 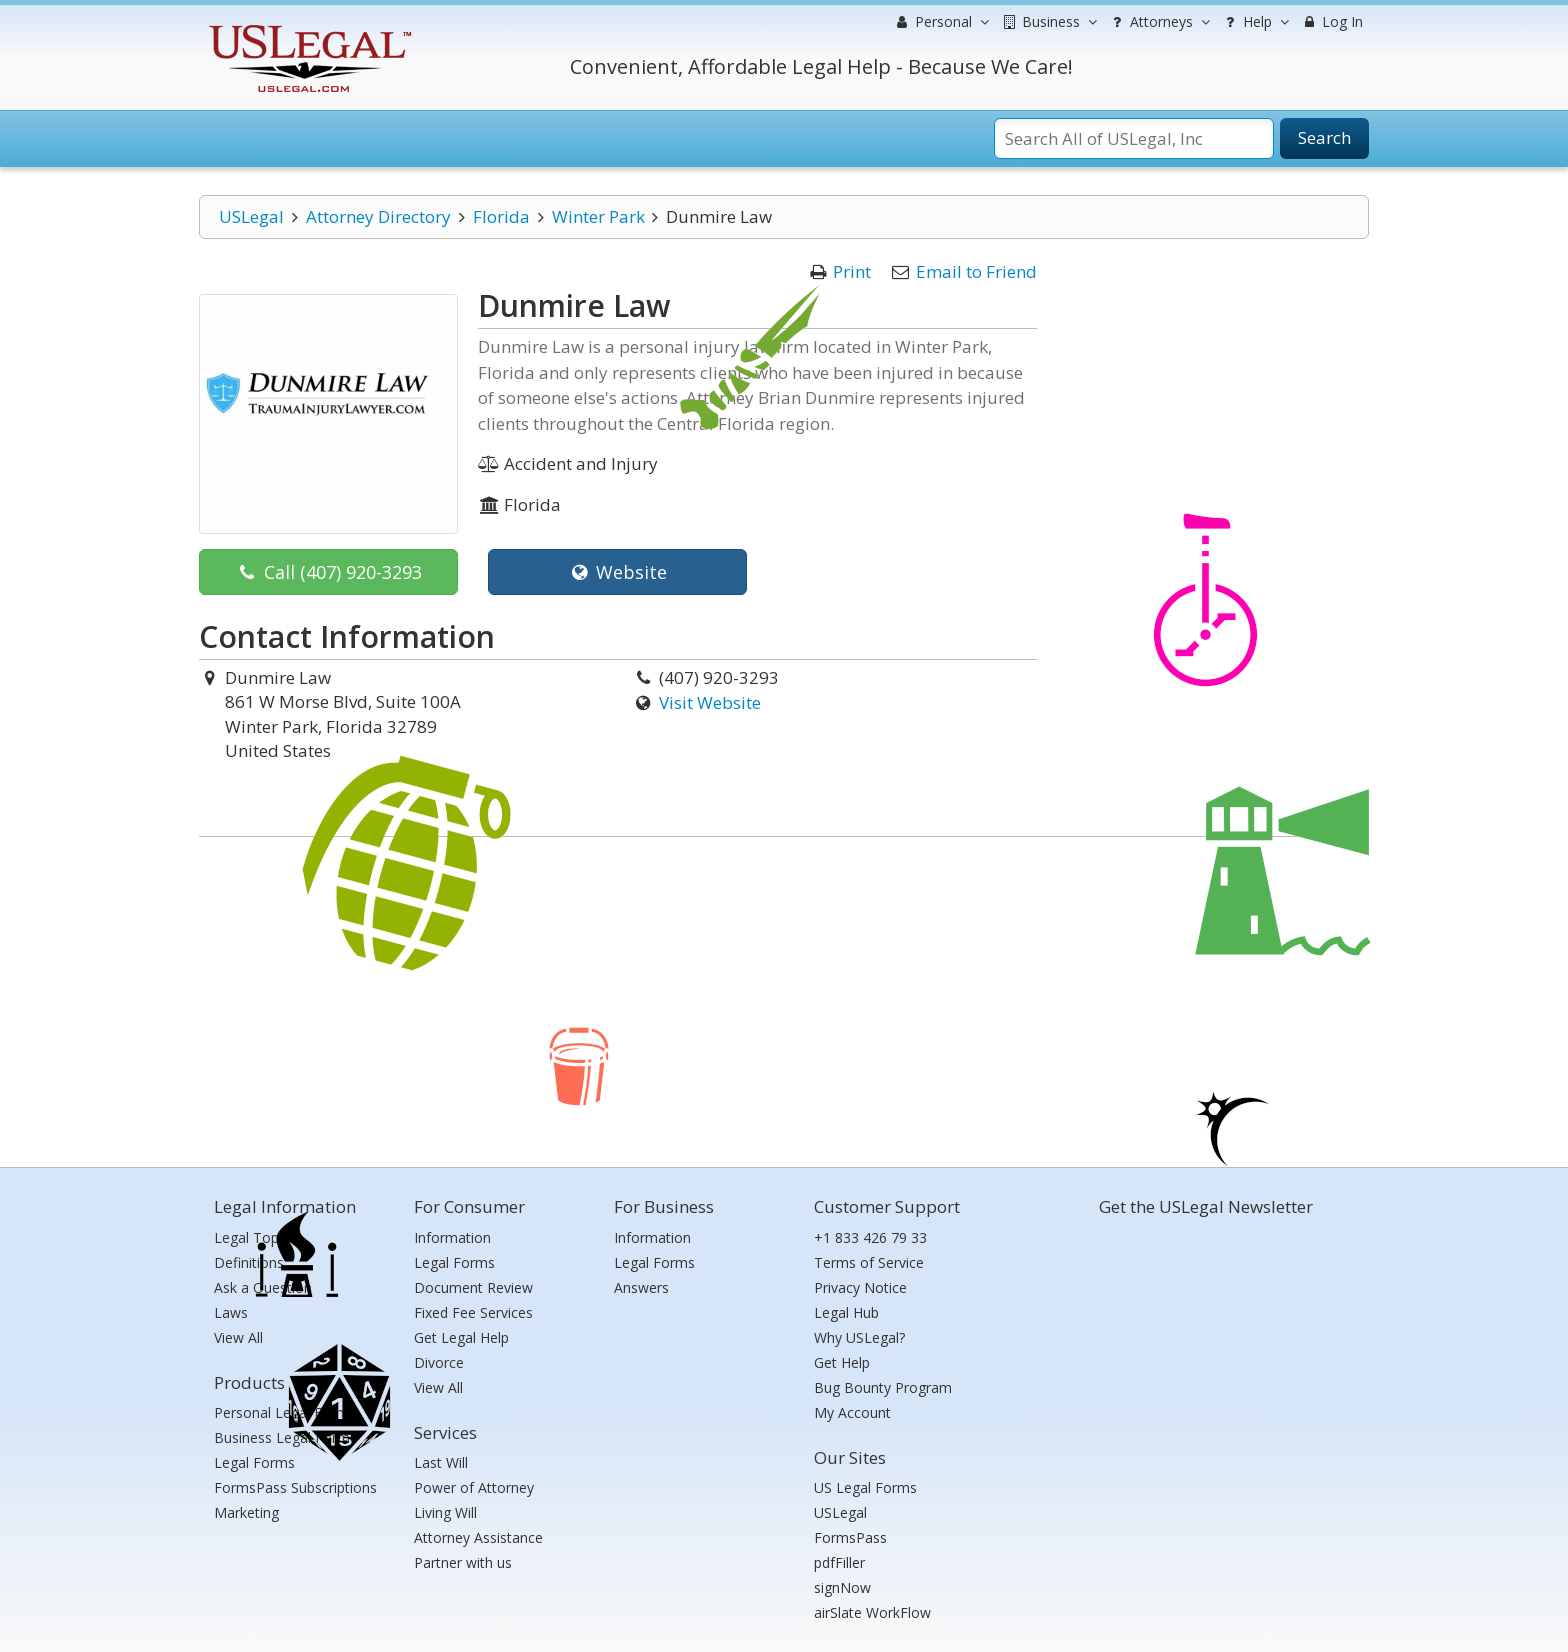 What do you see at coordinates (401, 861) in the screenshot?
I see `select grenade weapon or explosive item` at bounding box center [401, 861].